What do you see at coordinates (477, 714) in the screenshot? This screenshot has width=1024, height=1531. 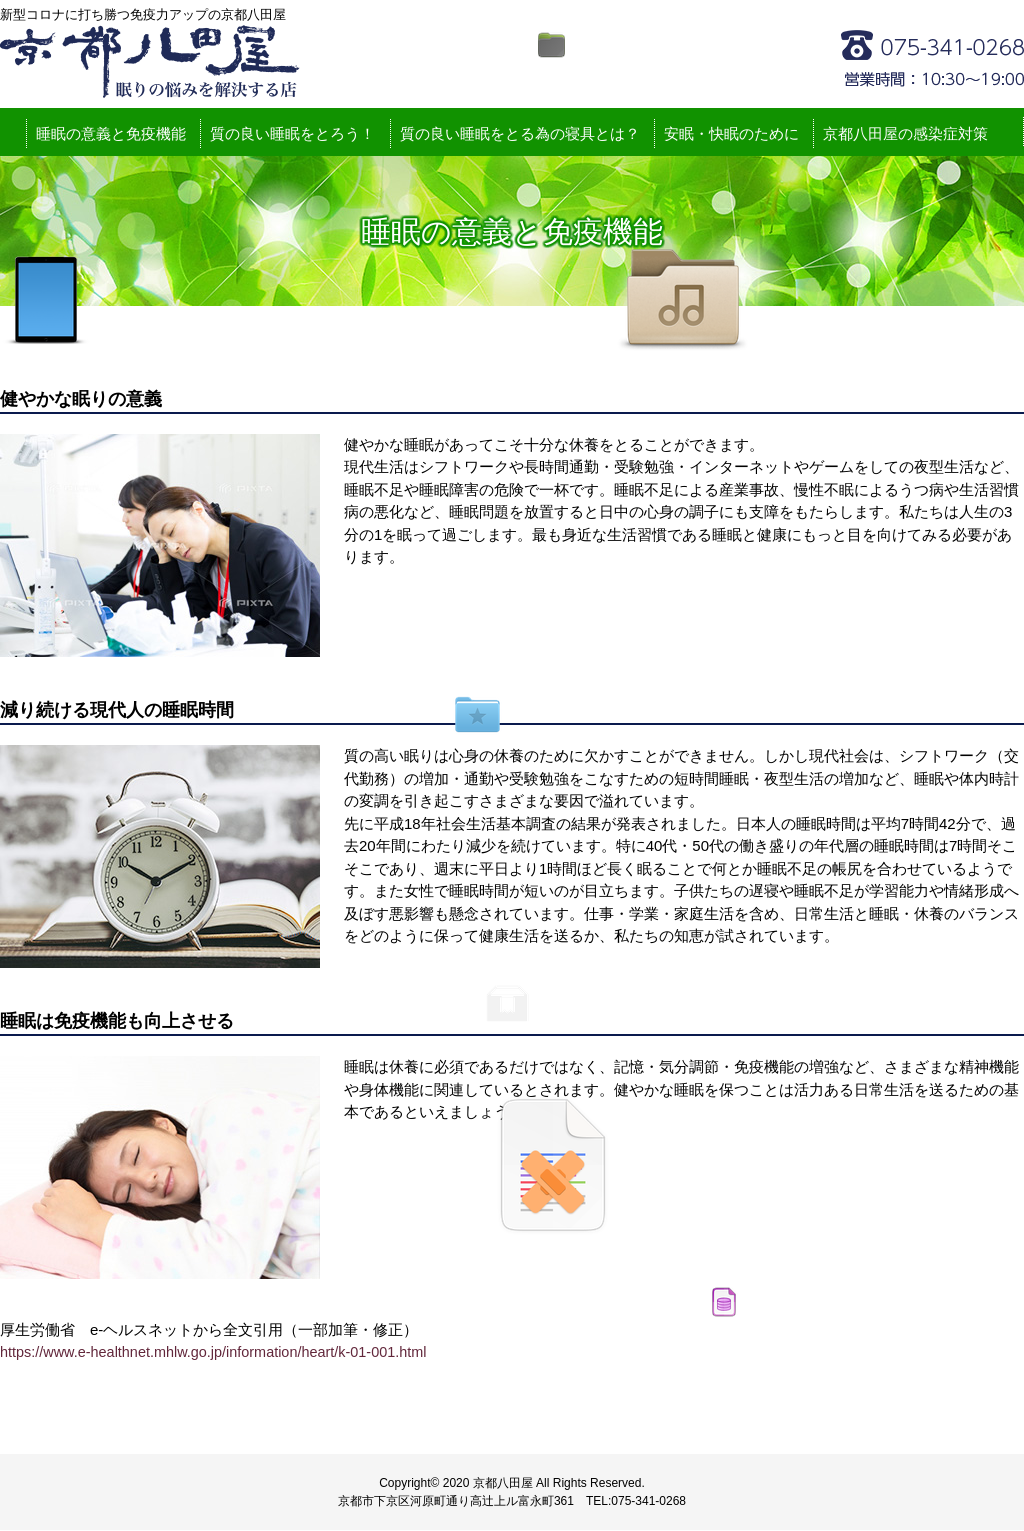 I see `open your bookmarked files folder` at bounding box center [477, 714].